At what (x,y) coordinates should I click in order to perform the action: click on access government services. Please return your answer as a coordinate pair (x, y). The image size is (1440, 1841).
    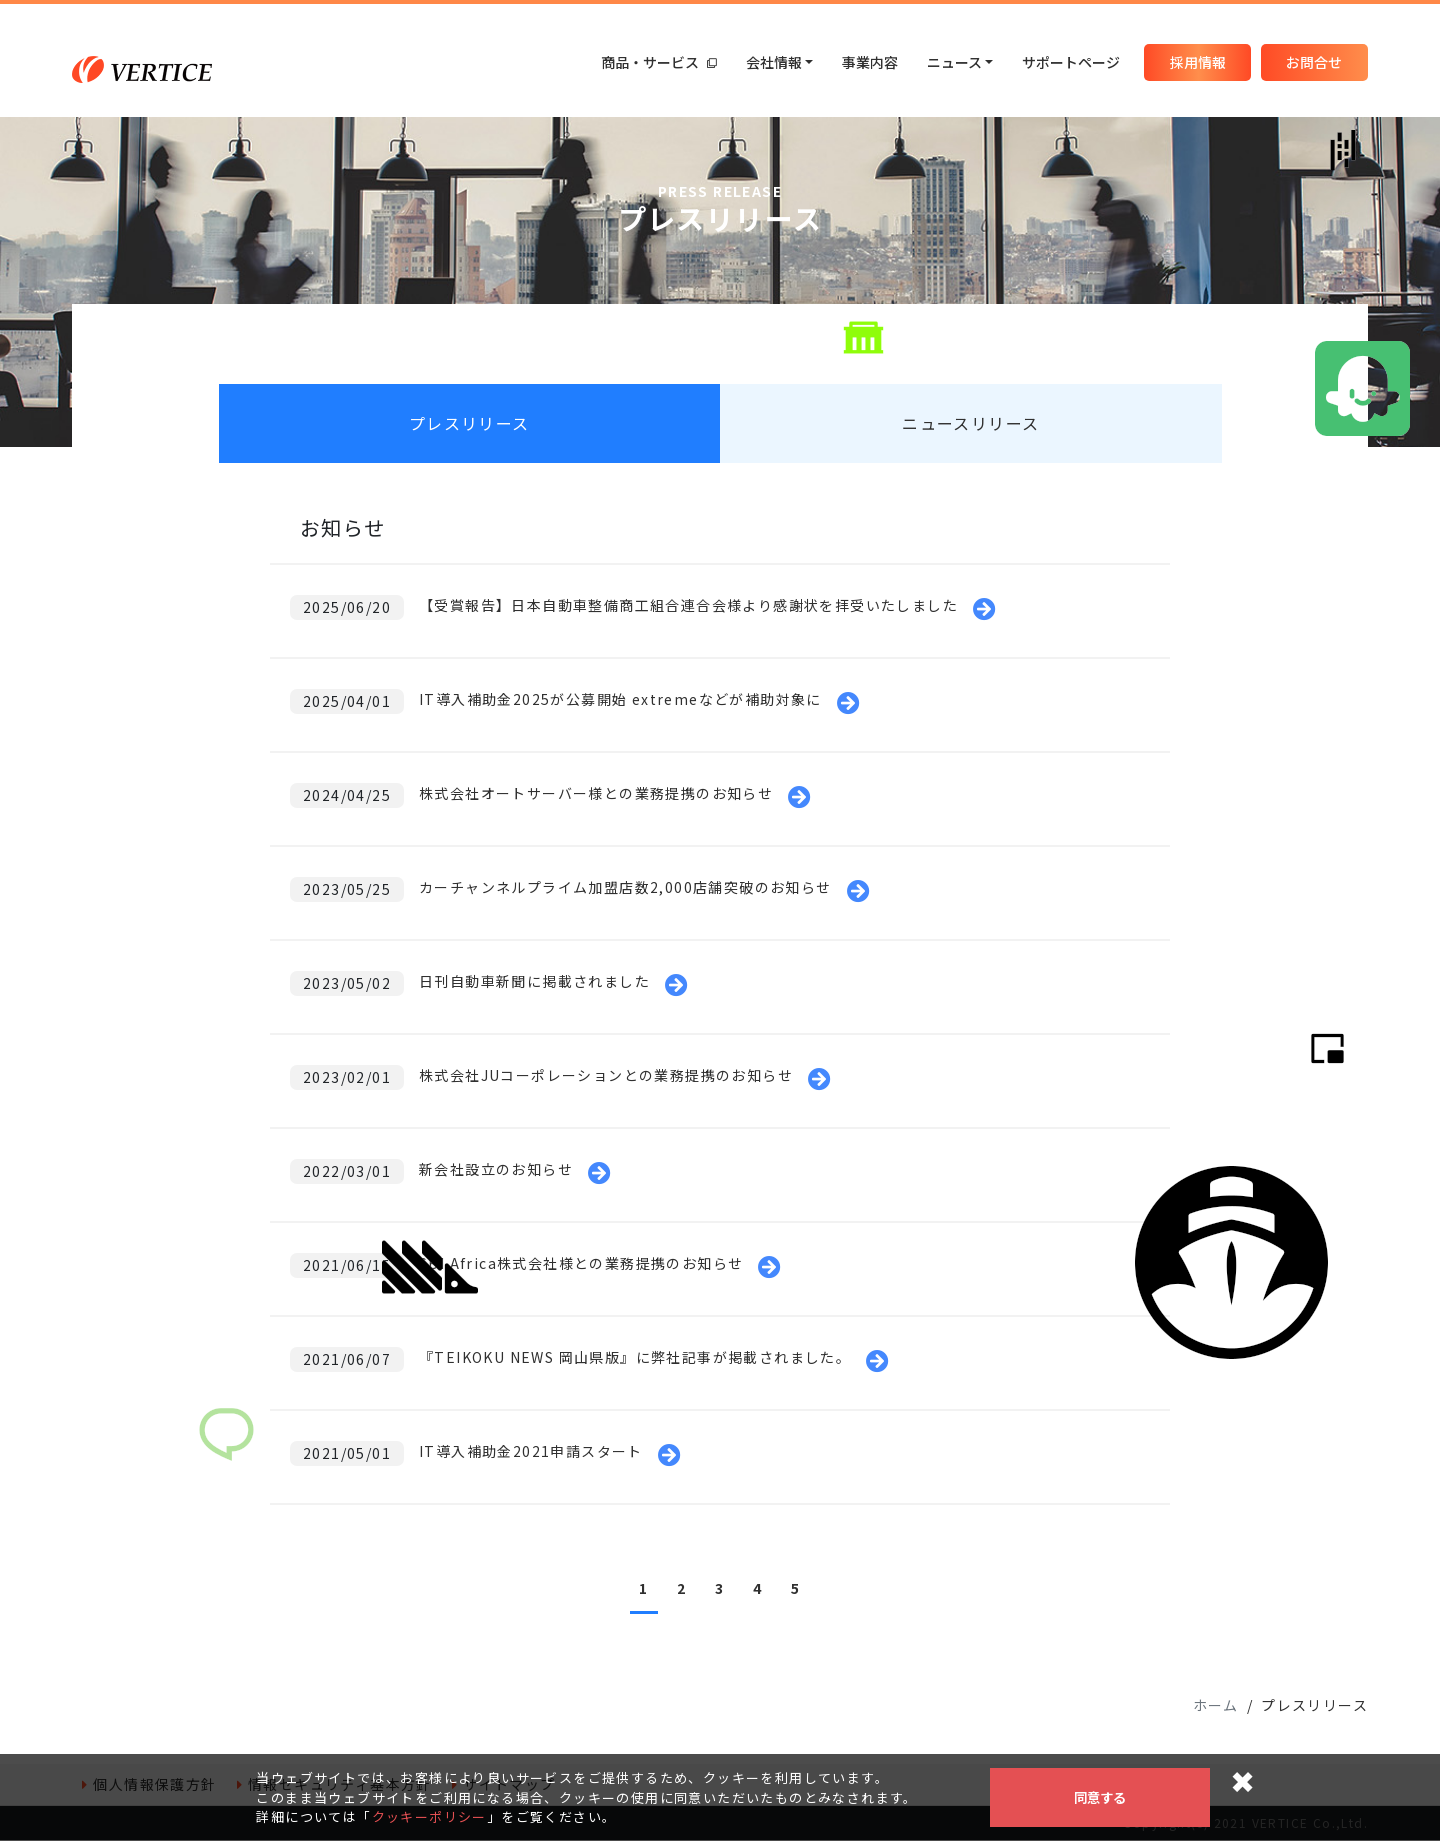
    Looking at the image, I should click on (863, 337).